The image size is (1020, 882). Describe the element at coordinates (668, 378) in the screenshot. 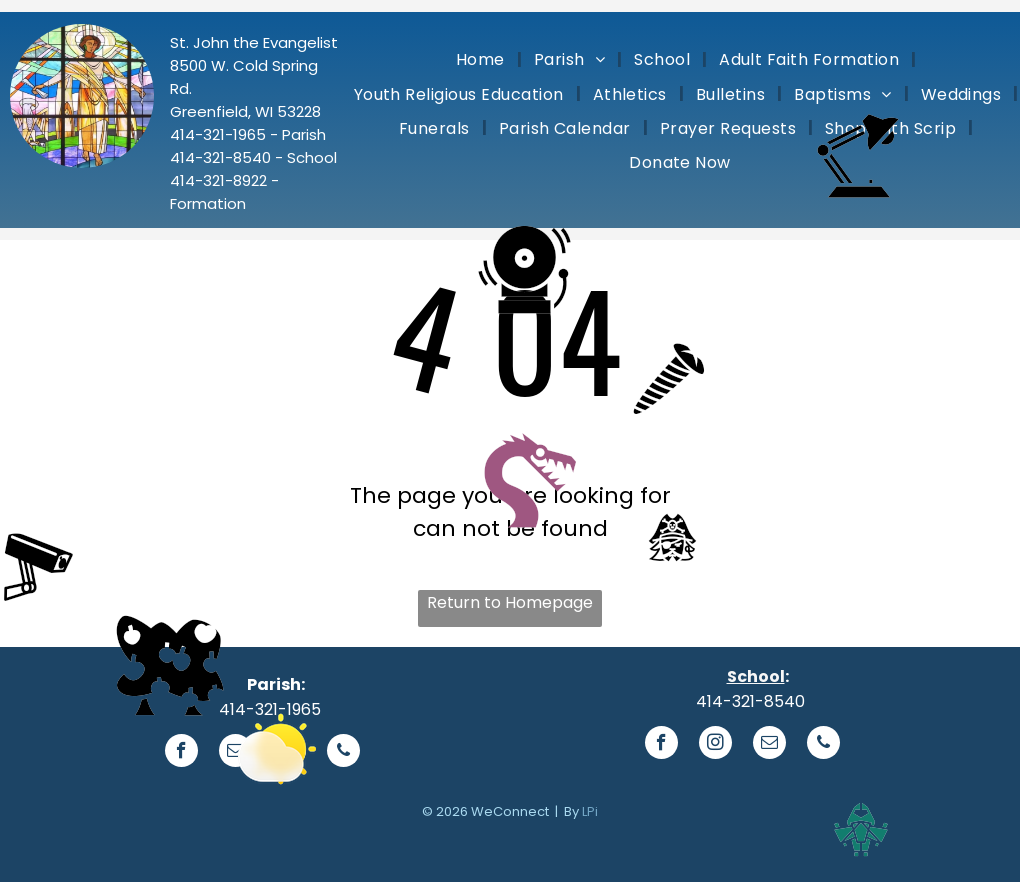

I see `hardware or tools category` at that location.